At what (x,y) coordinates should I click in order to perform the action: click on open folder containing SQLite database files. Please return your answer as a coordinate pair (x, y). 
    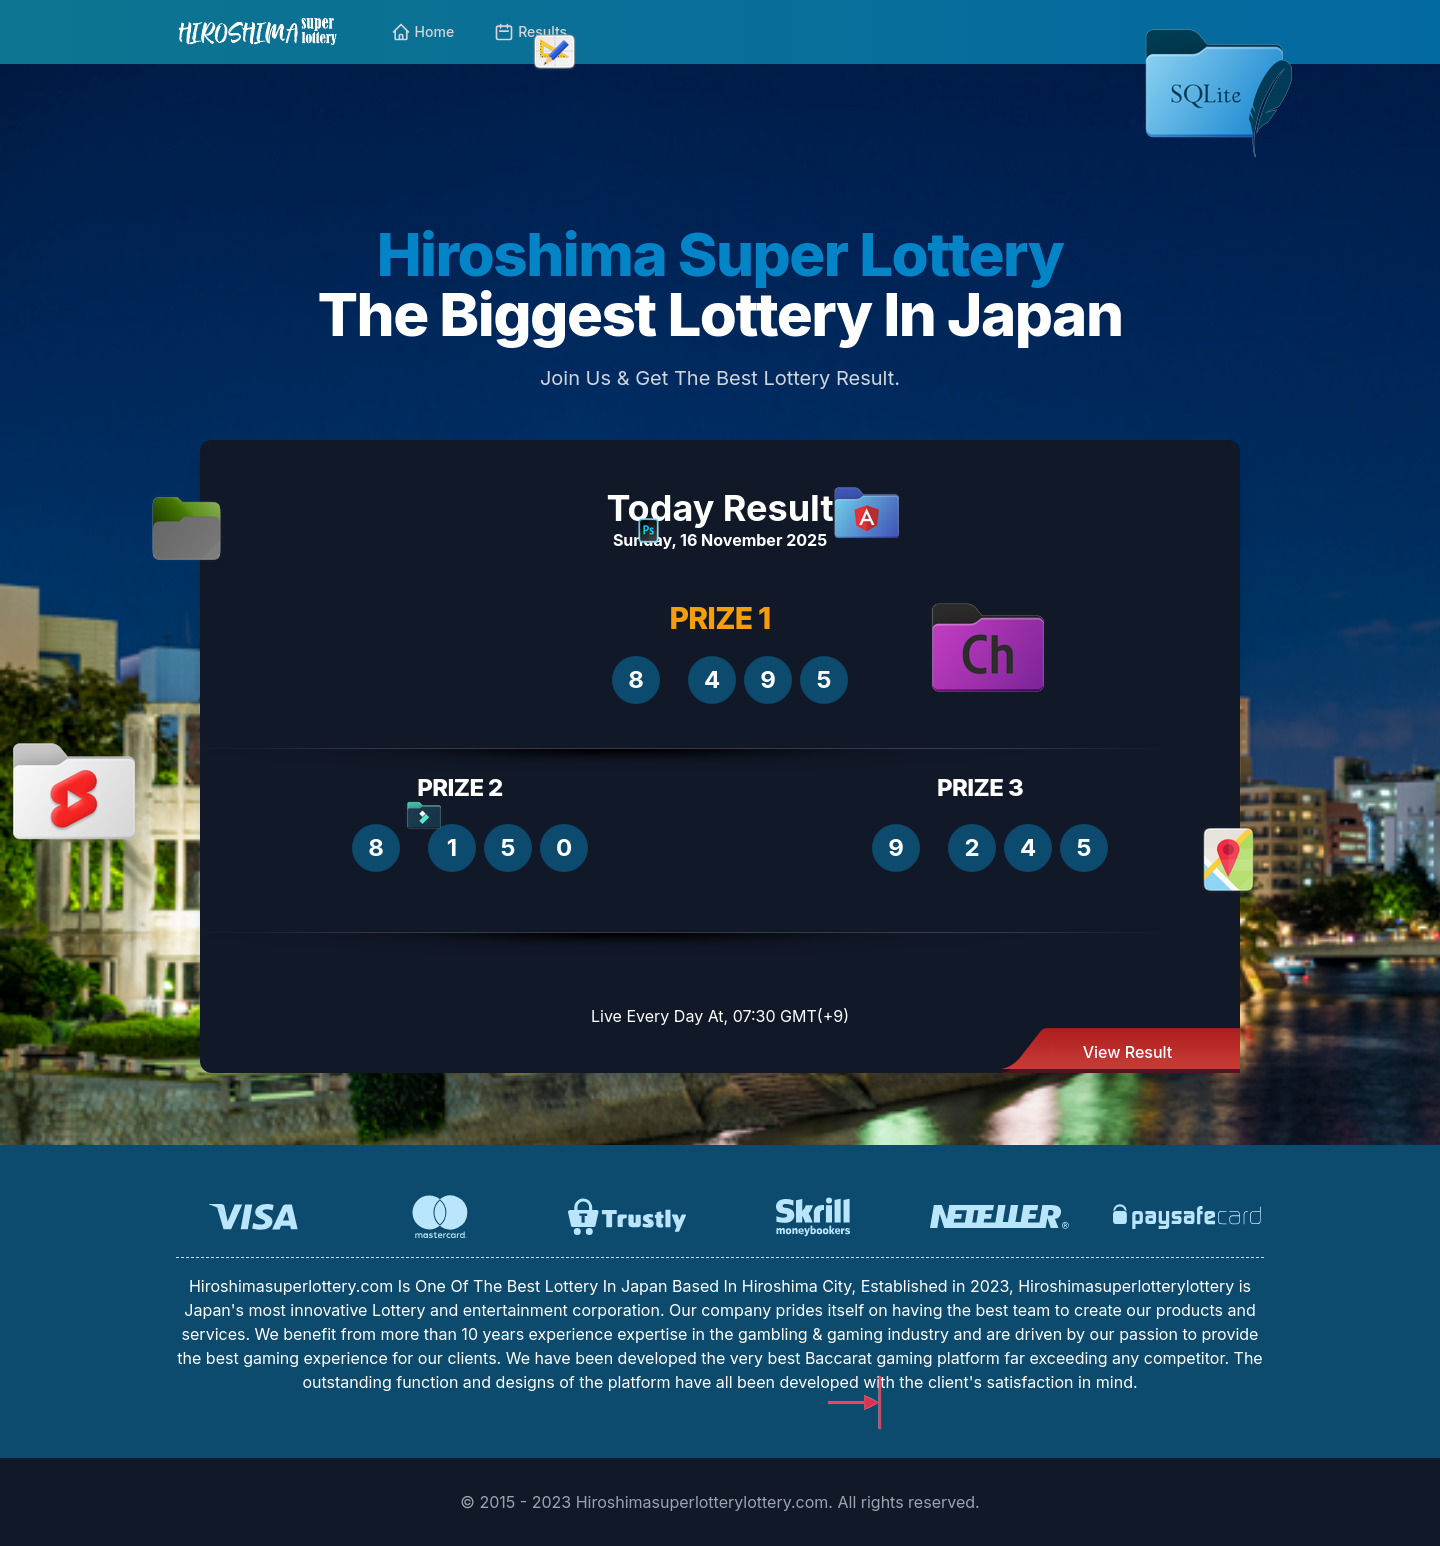
    Looking at the image, I should click on (1214, 87).